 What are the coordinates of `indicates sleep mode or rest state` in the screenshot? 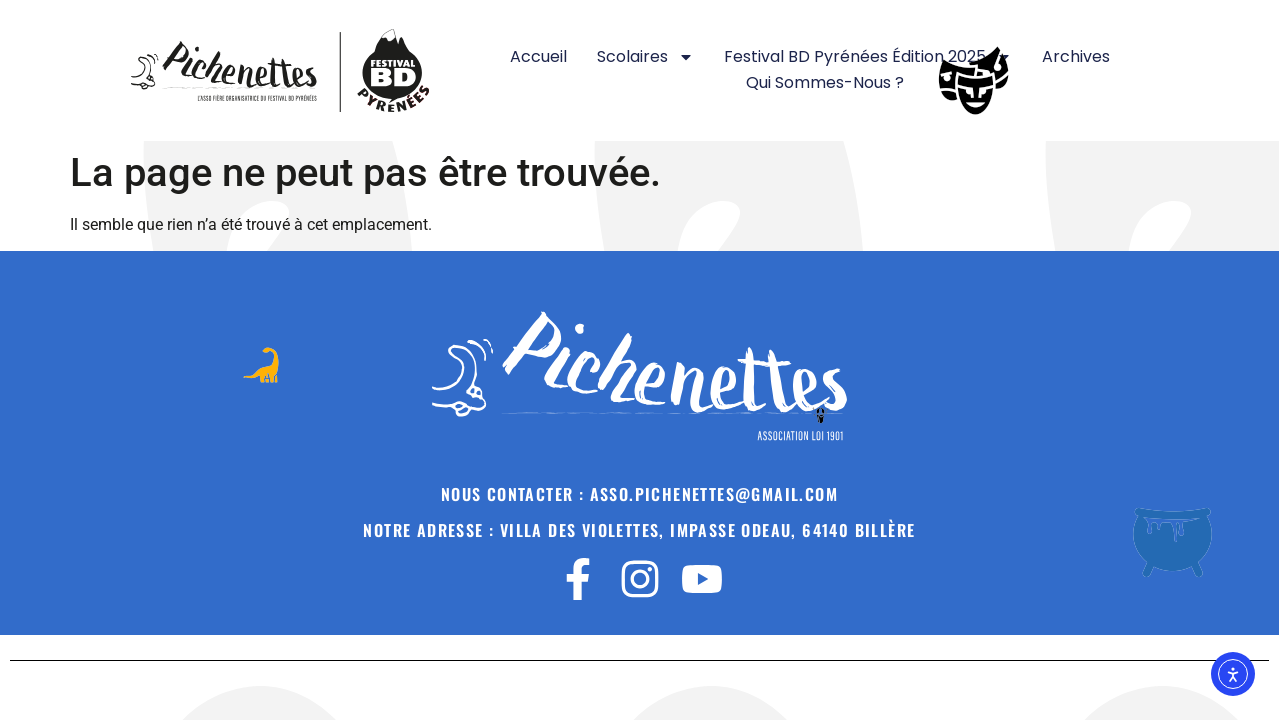 It's located at (820, 415).